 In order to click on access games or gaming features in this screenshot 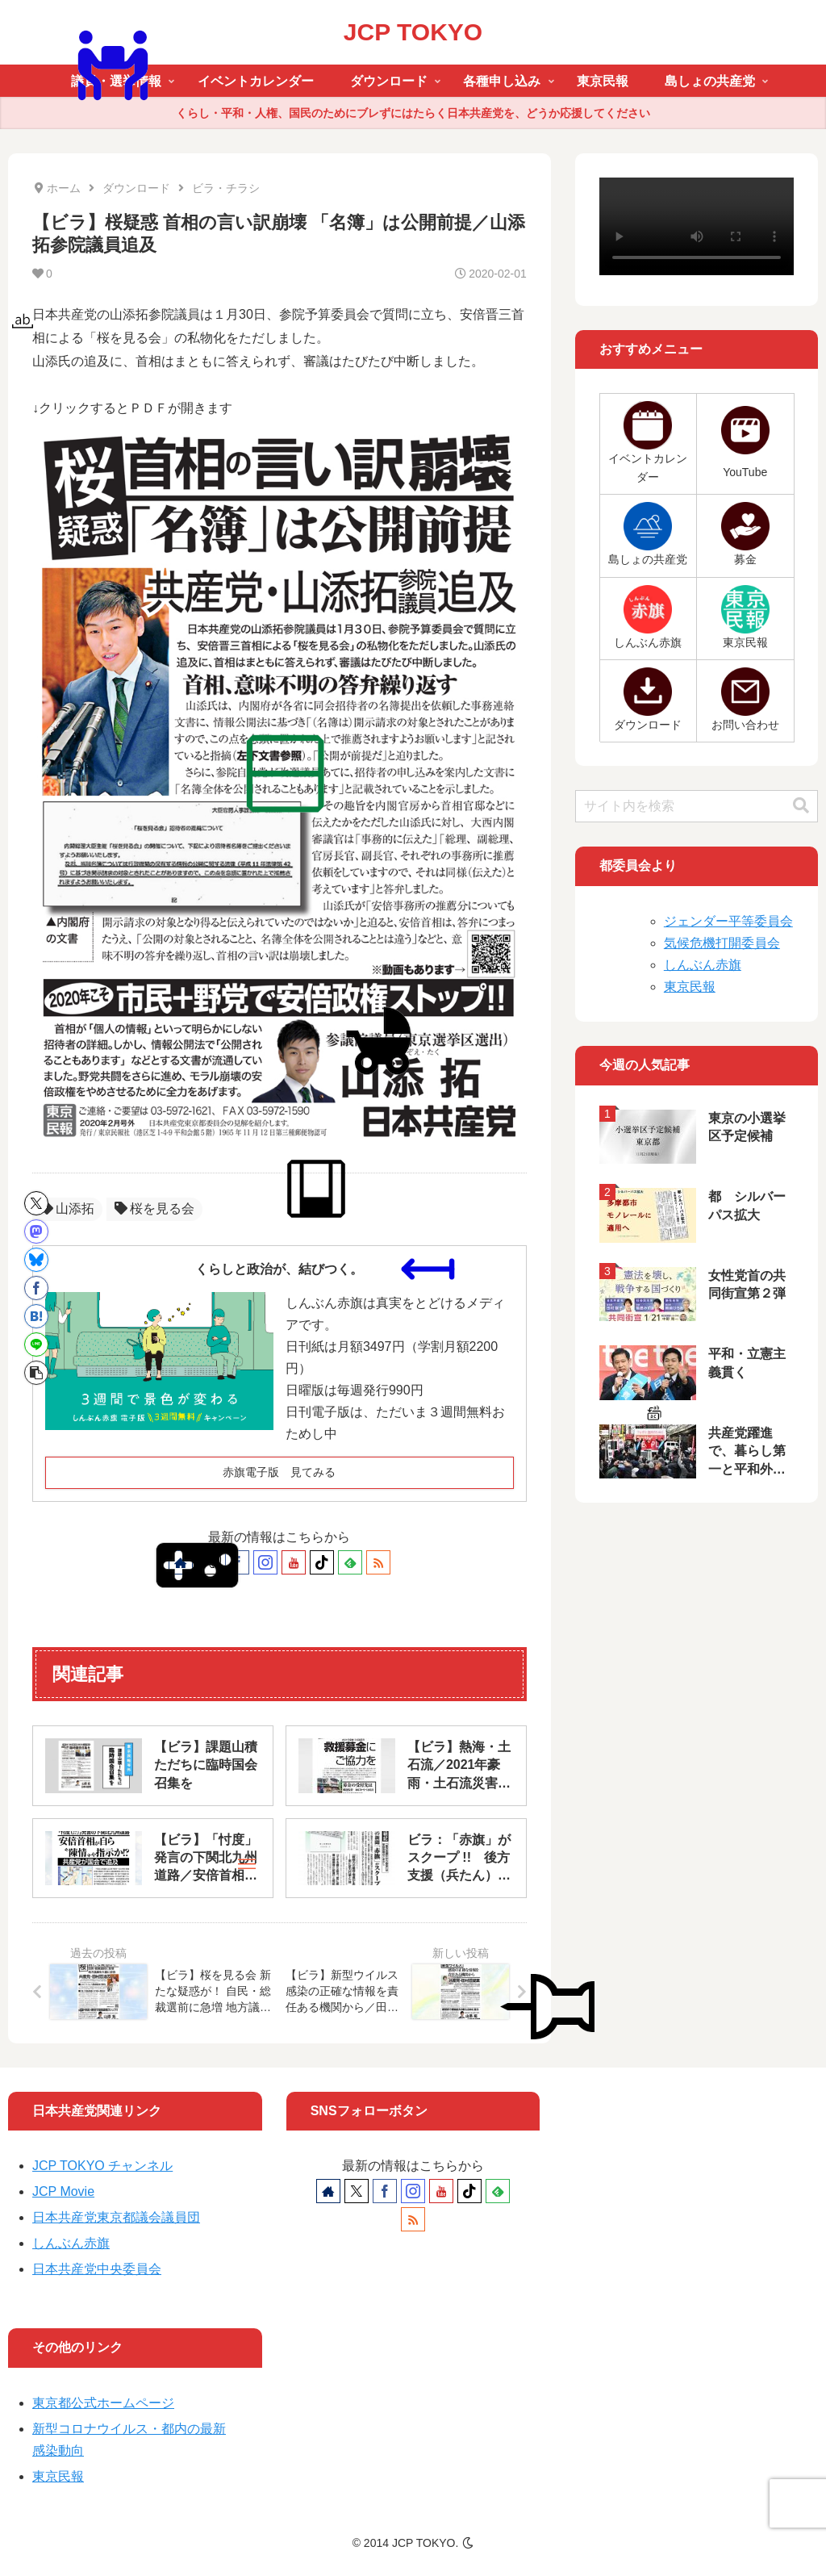, I will do `click(197, 1565)`.